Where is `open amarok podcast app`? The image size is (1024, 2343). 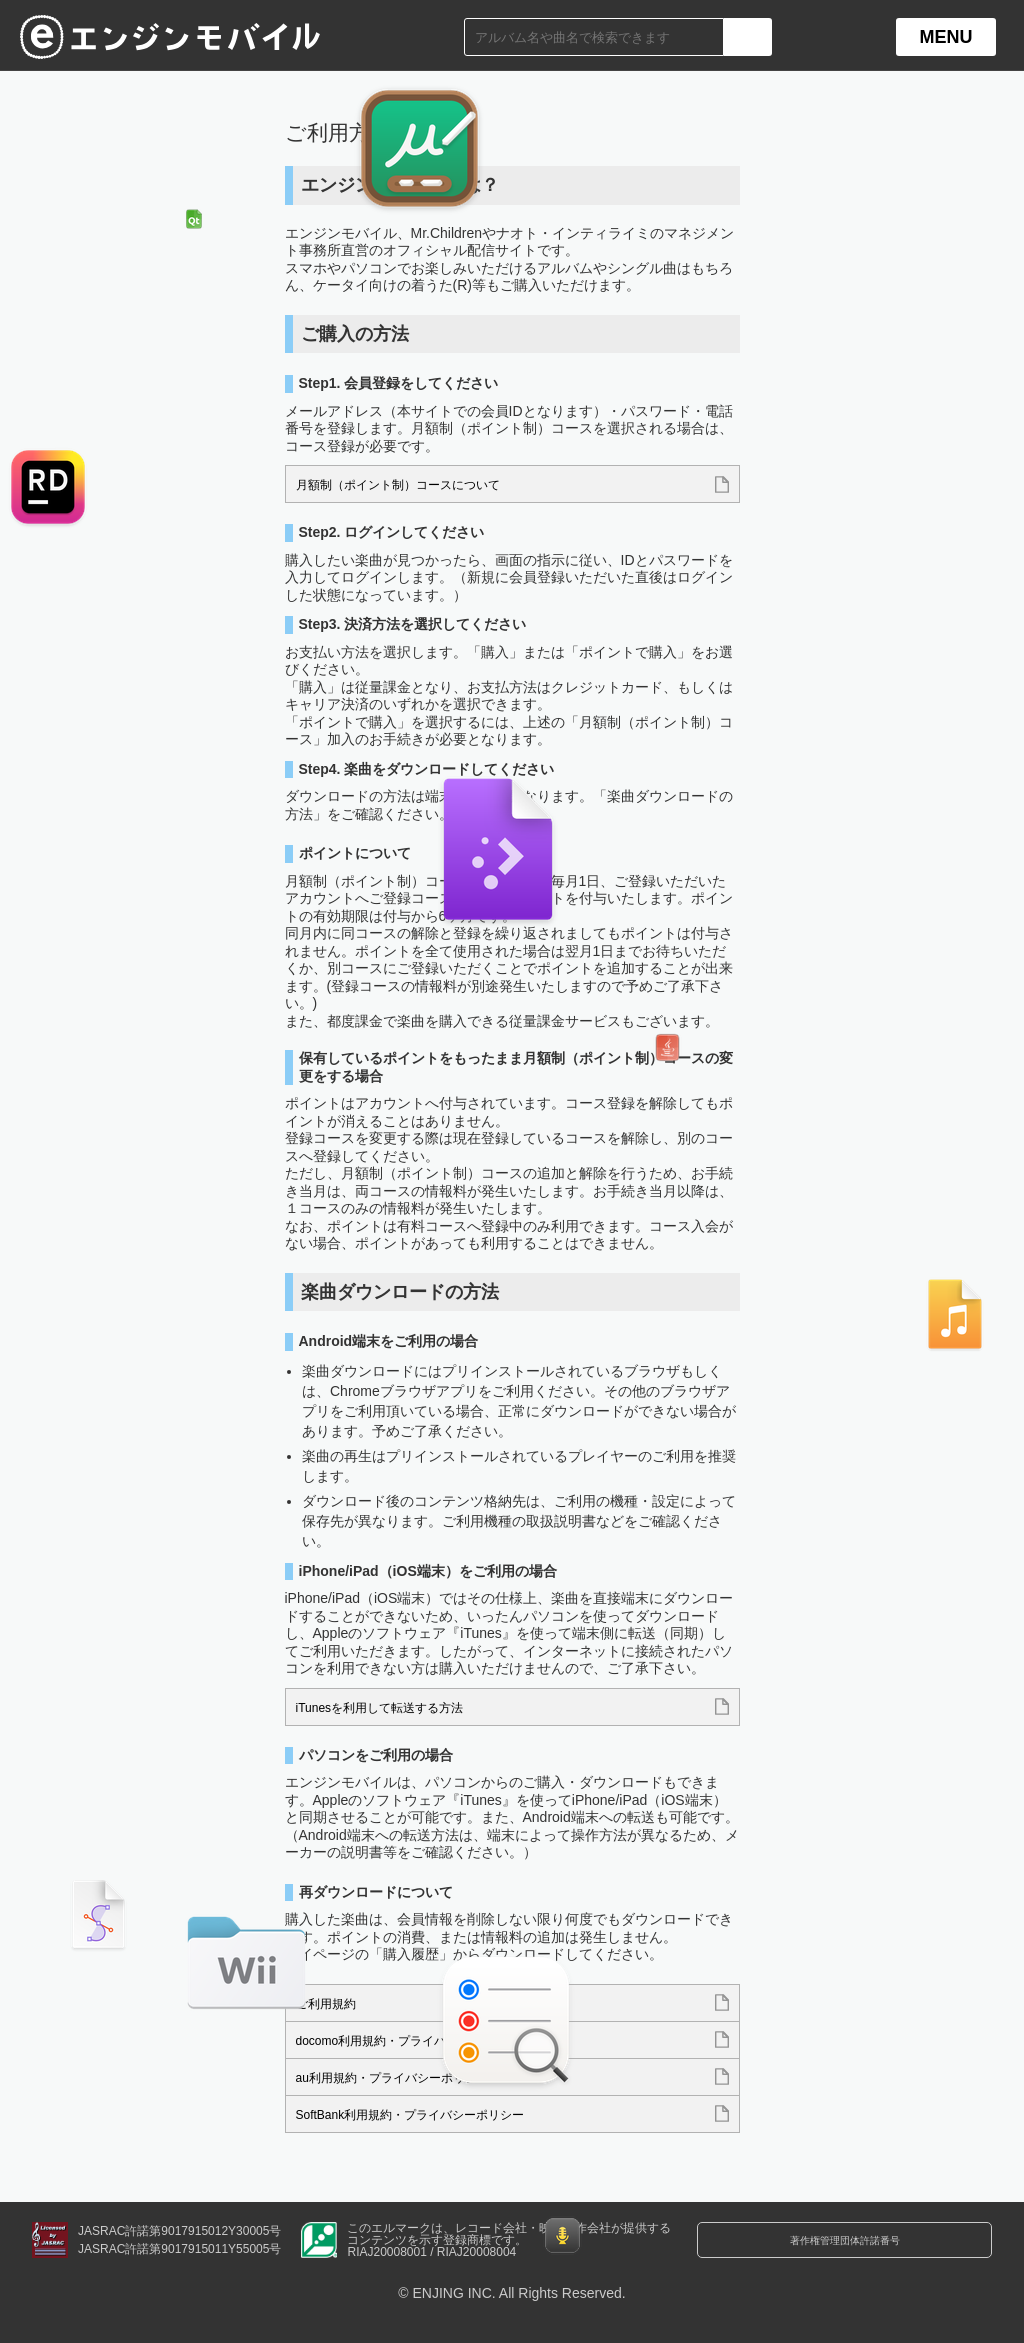
open amarok podcast app is located at coordinates (562, 2235).